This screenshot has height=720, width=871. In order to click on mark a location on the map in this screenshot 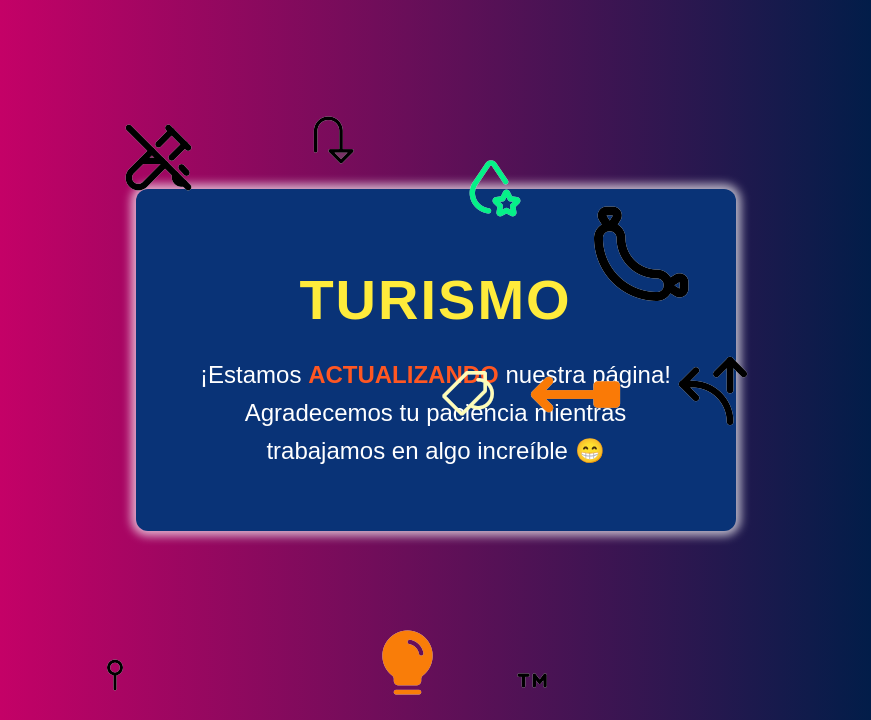, I will do `click(115, 675)`.